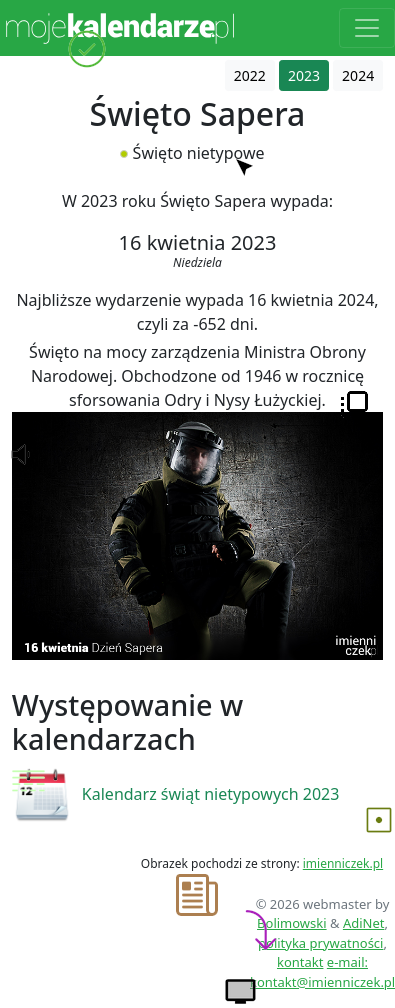  Describe the element at coordinates (379, 820) in the screenshot. I see `indicates a modified file in a diff view` at that location.